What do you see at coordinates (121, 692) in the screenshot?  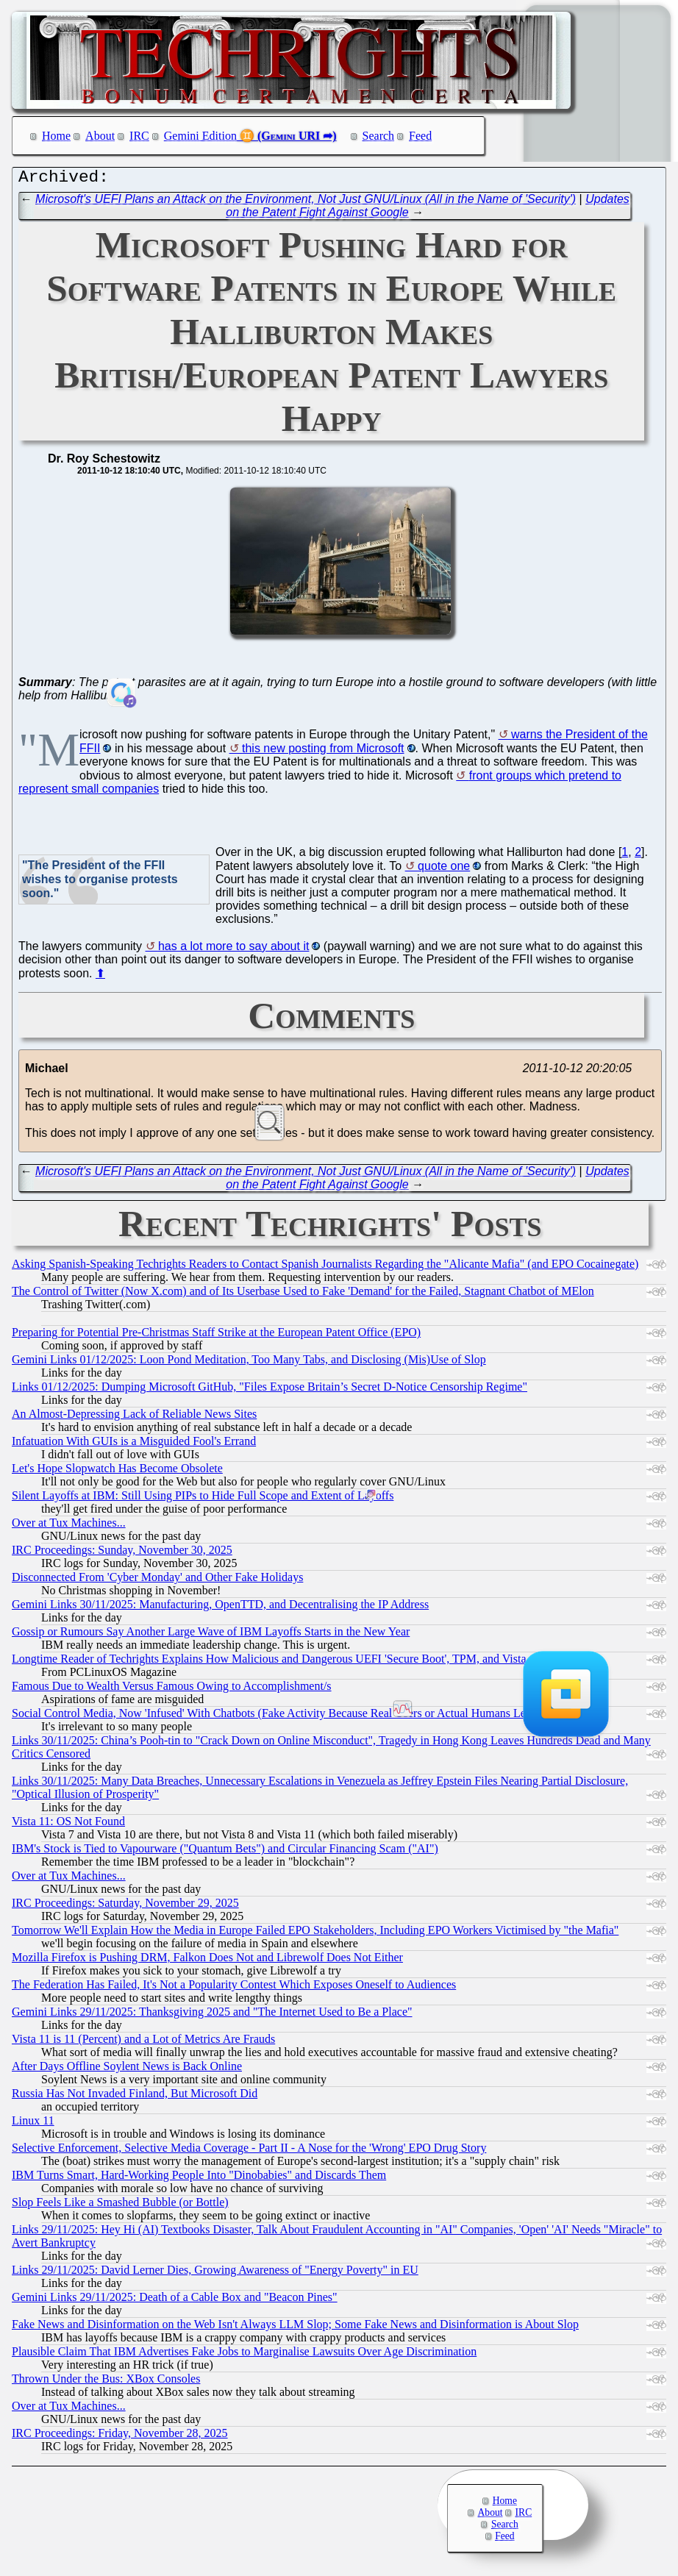 I see `convert audio or video files to different formats` at bounding box center [121, 692].